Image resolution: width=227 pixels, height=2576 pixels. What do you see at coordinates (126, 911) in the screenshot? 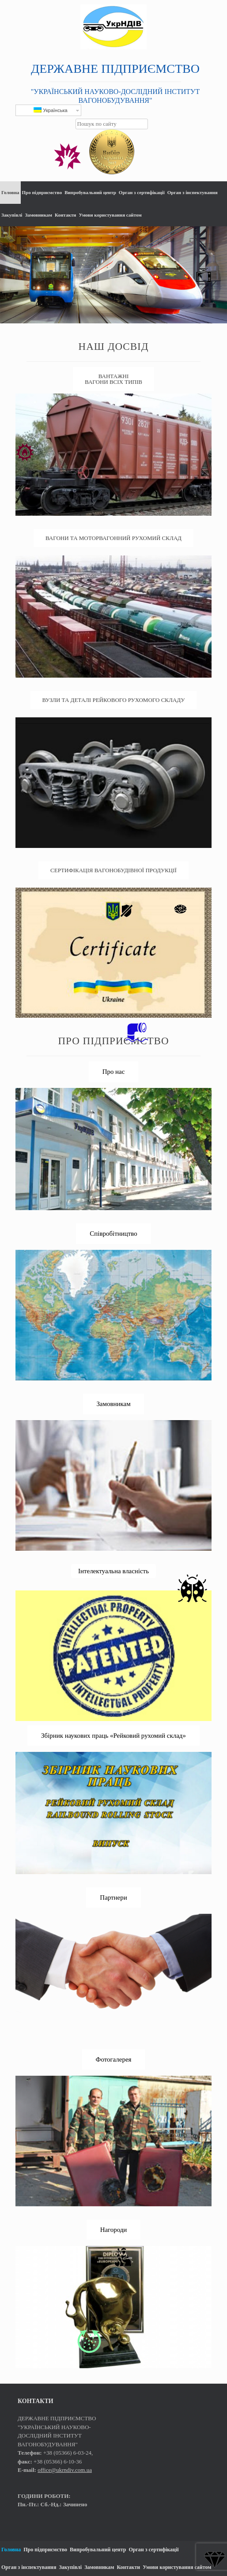
I see `protection or security features are disabled` at bounding box center [126, 911].